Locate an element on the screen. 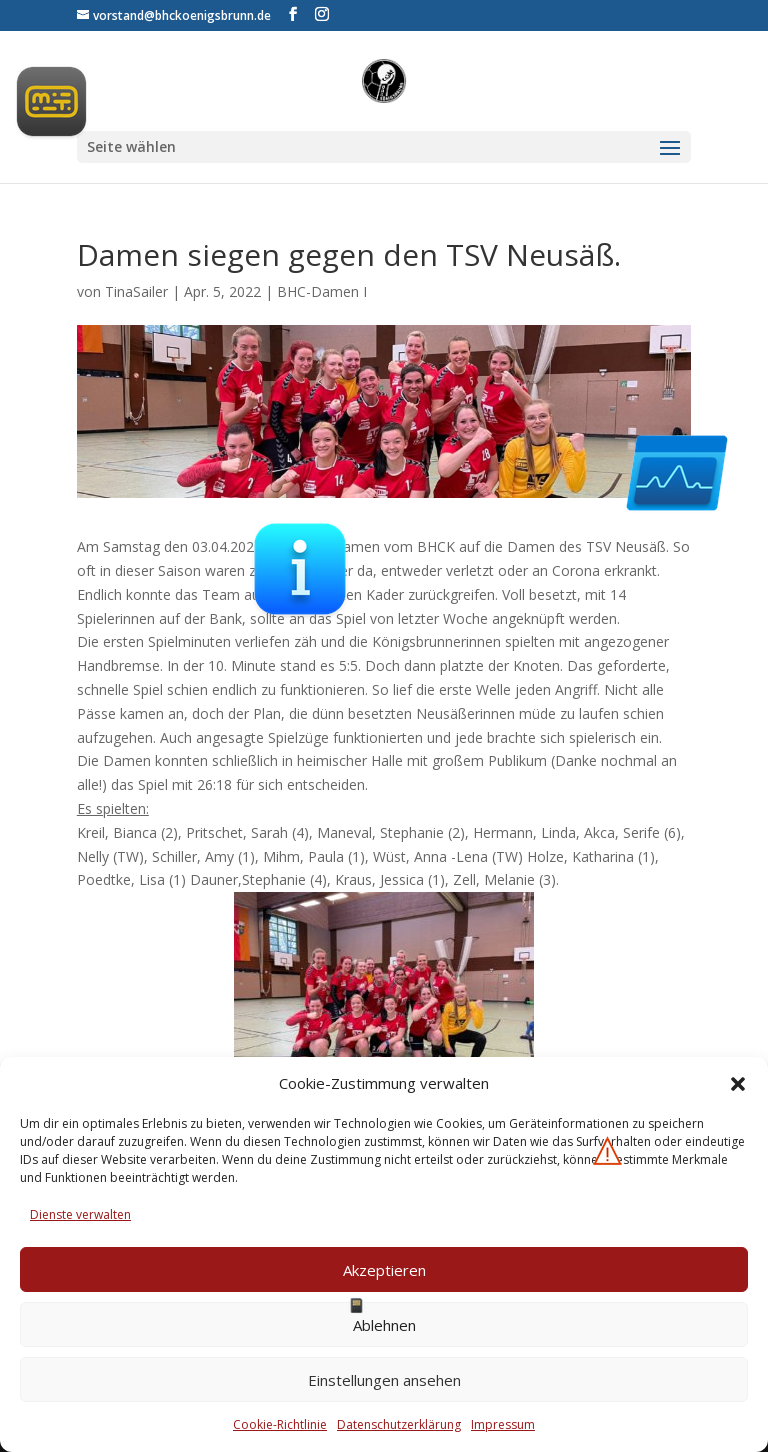 This screenshot has width=768, height=1452. open process monitor application is located at coordinates (677, 473).